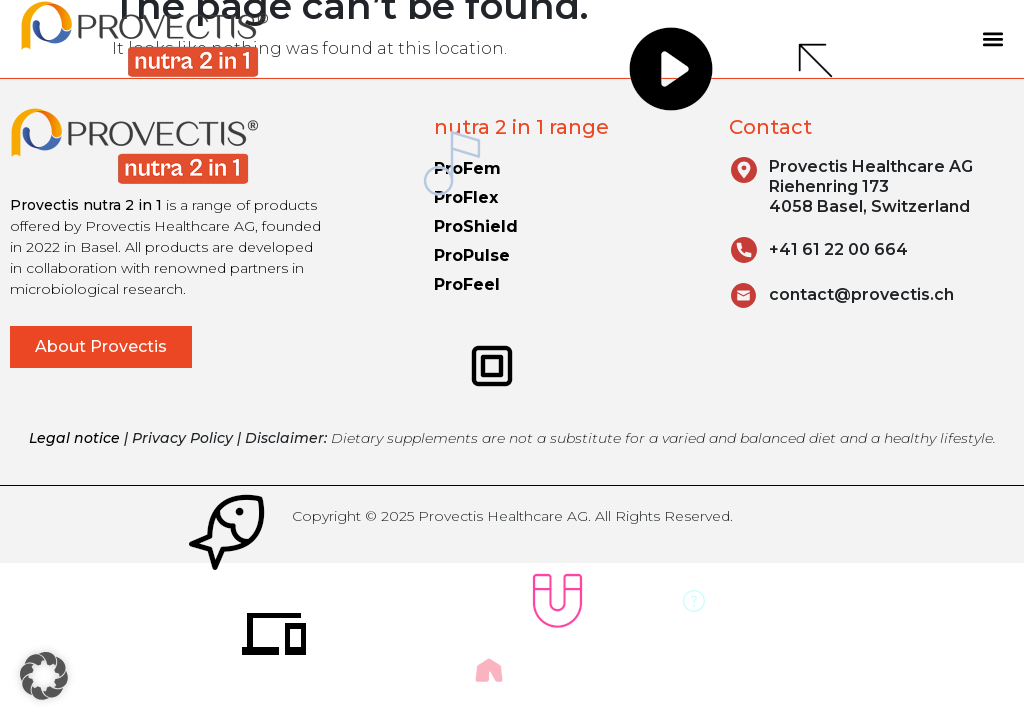 Image resolution: width=1024 pixels, height=720 pixels. What do you see at coordinates (671, 69) in the screenshot?
I see `play media or video content` at bounding box center [671, 69].